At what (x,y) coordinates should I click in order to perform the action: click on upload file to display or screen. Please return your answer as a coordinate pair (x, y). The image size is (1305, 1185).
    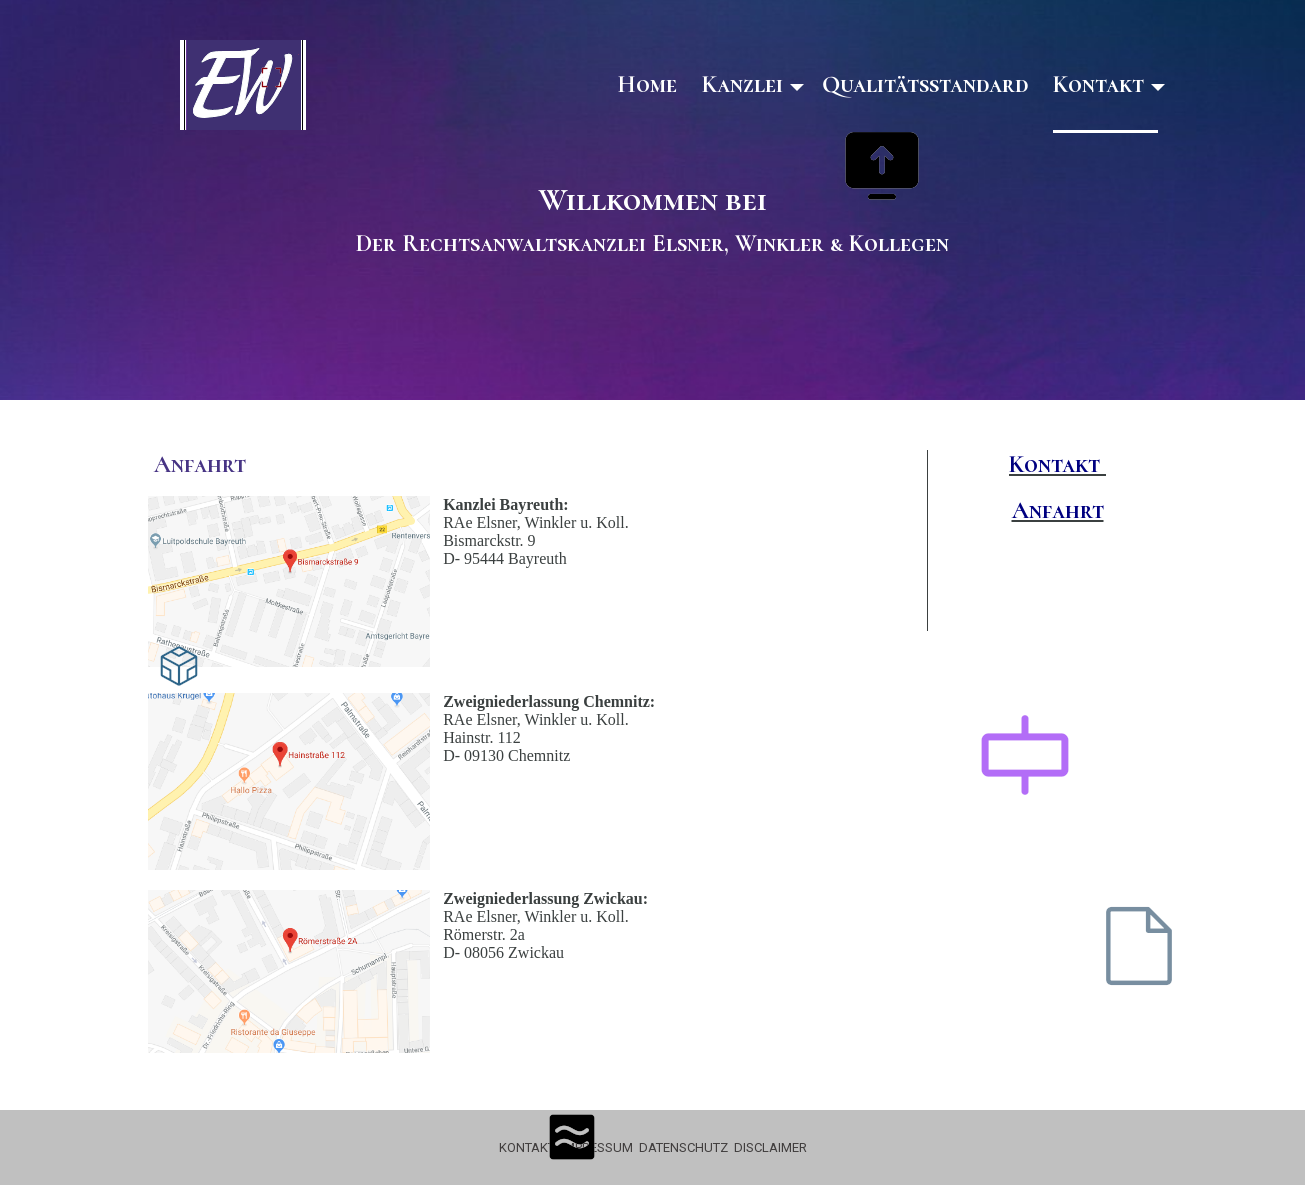
    Looking at the image, I should click on (882, 163).